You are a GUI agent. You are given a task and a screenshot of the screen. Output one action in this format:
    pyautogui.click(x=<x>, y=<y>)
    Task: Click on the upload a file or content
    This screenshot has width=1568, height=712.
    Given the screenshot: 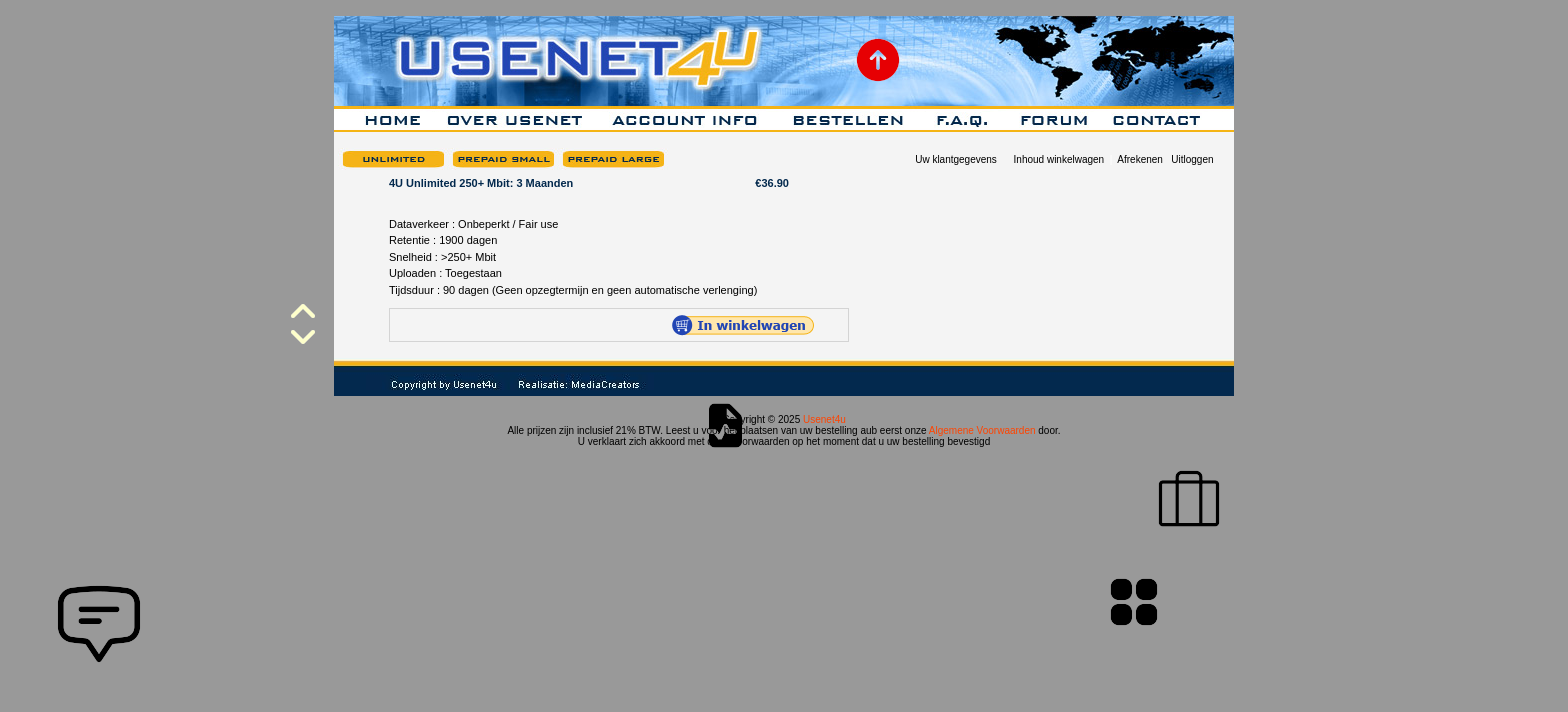 What is the action you would take?
    pyautogui.click(x=878, y=60)
    